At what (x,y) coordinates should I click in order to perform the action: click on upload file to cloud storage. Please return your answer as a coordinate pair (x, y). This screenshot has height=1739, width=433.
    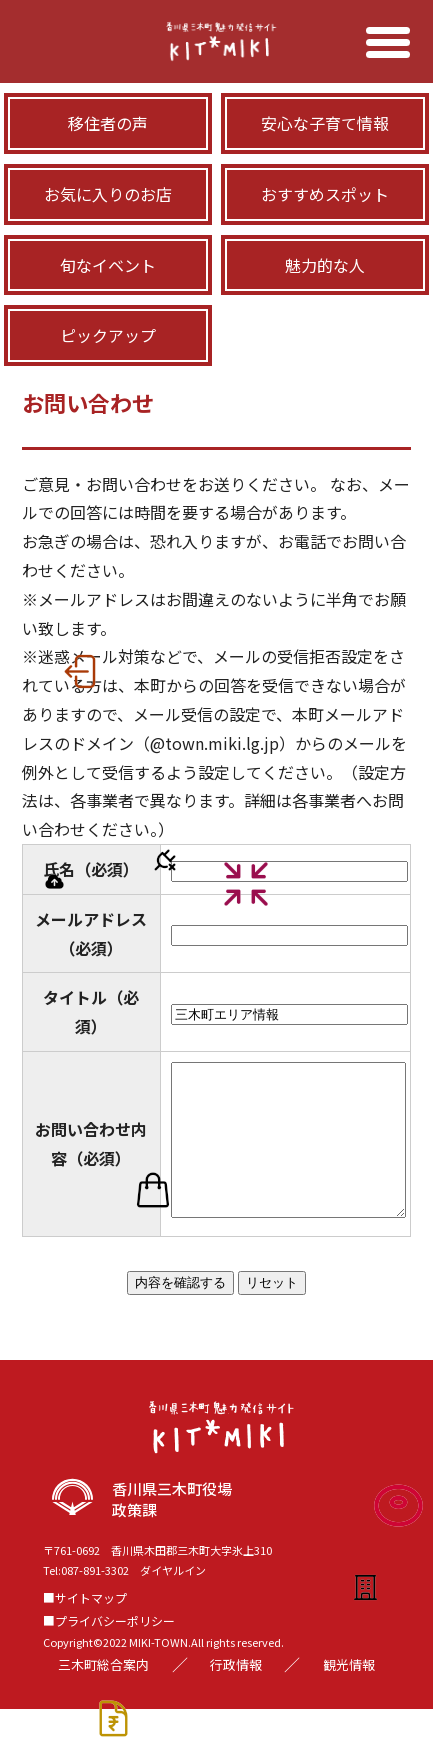
    Looking at the image, I should click on (54, 881).